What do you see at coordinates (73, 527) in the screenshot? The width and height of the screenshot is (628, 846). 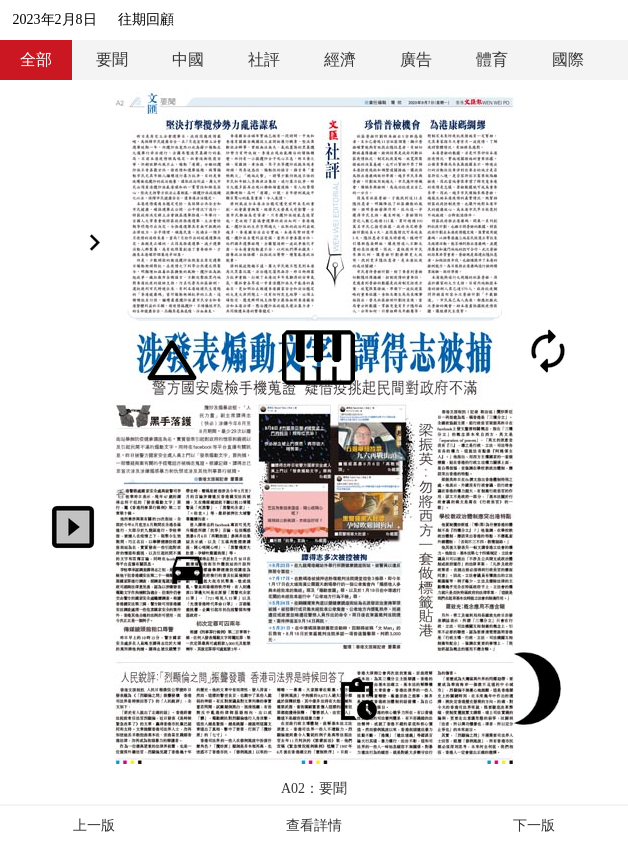 I see `start a slideshow presentation` at bounding box center [73, 527].